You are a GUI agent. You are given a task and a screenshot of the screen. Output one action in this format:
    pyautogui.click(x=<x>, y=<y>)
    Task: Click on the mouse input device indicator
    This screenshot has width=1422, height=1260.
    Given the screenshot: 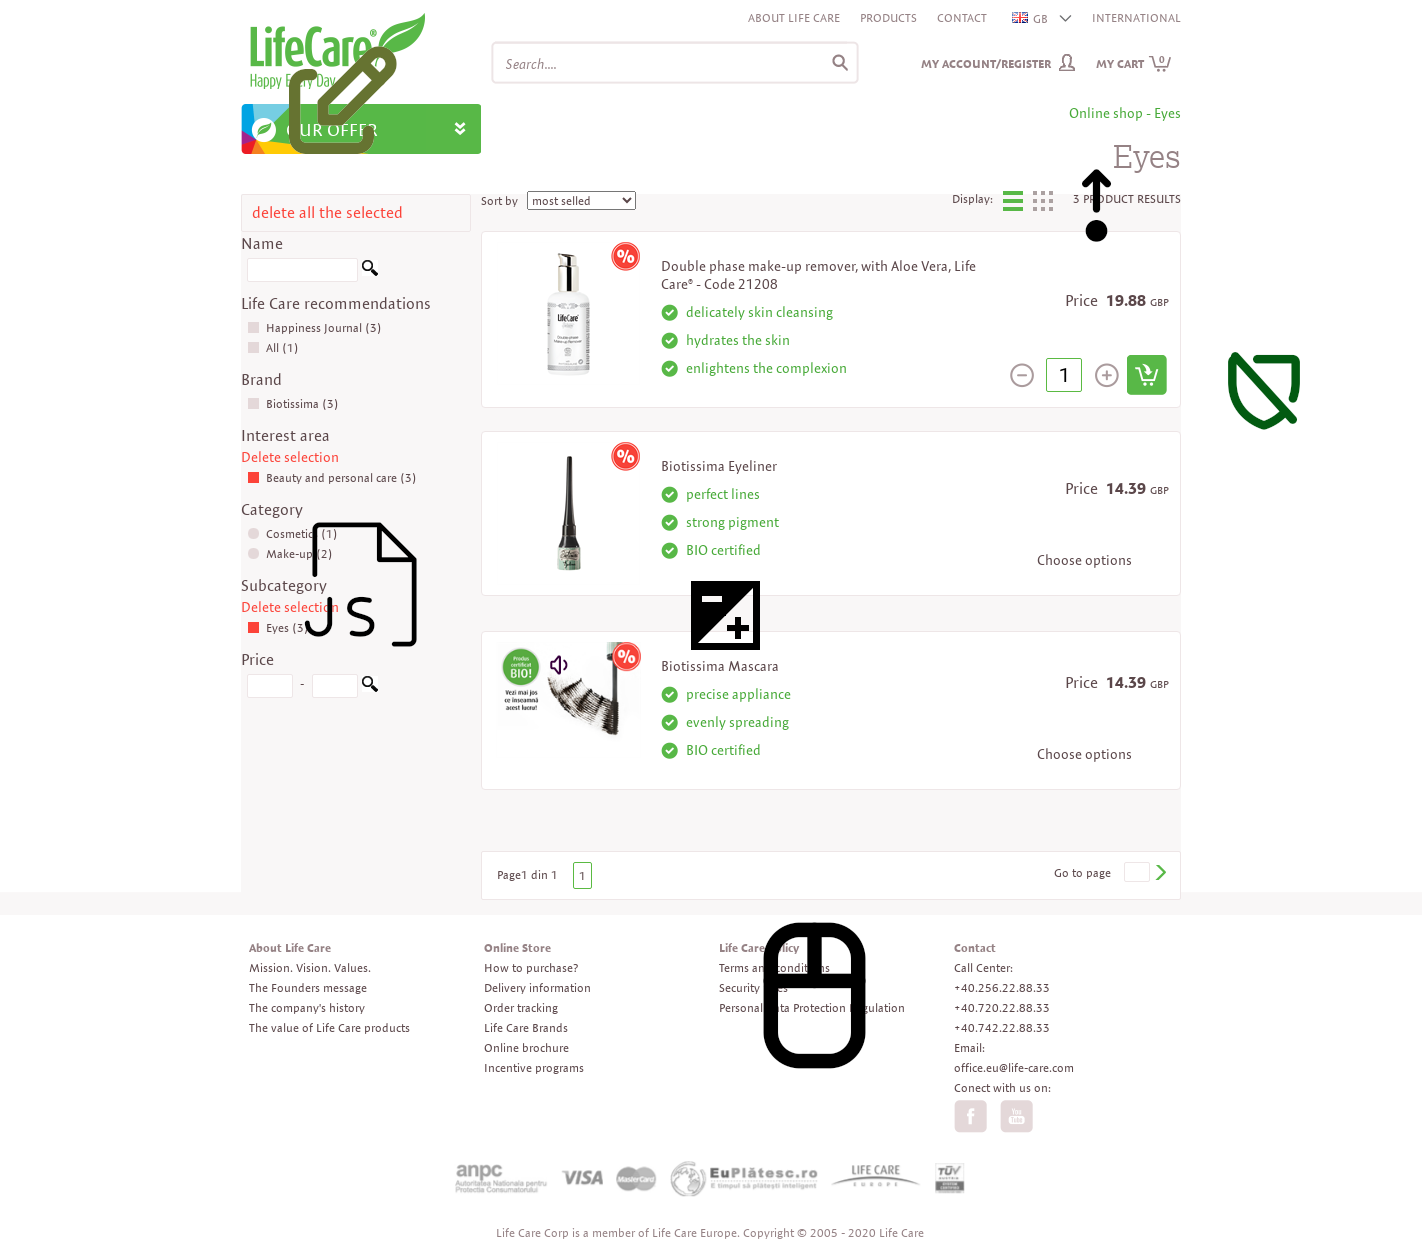 What is the action you would take?
    pyautogui.click(x=814, y=995)
    